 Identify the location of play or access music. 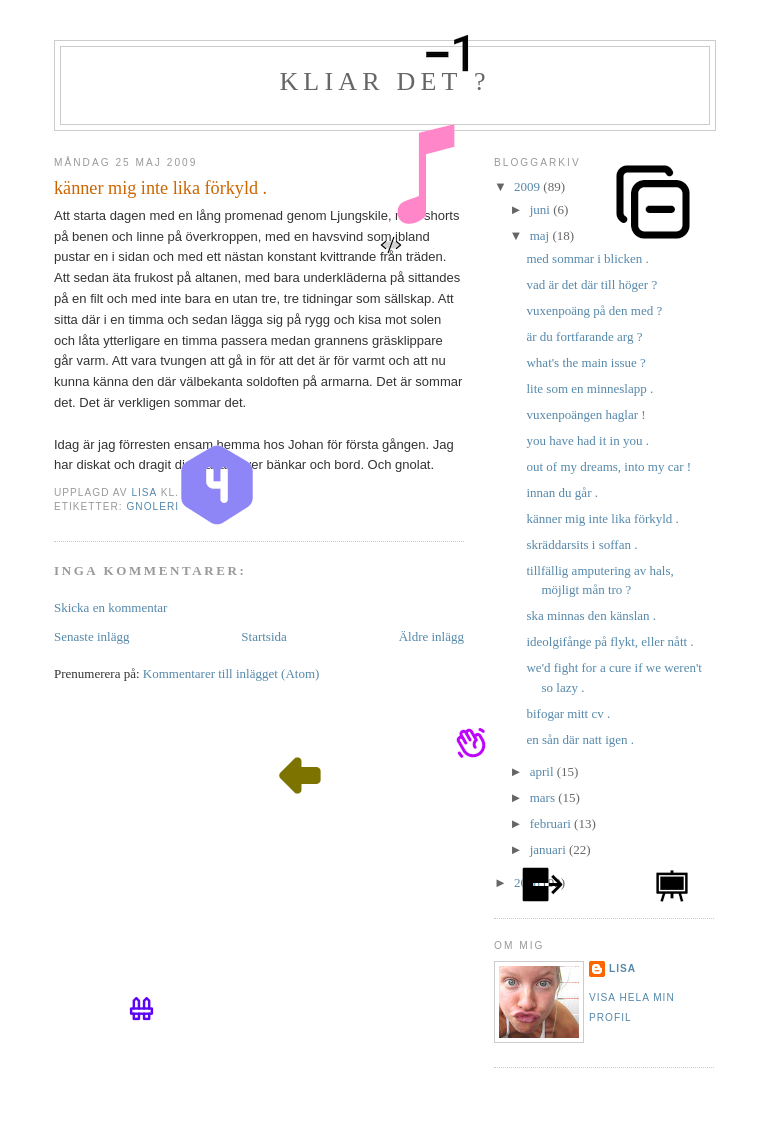
(426, 174).